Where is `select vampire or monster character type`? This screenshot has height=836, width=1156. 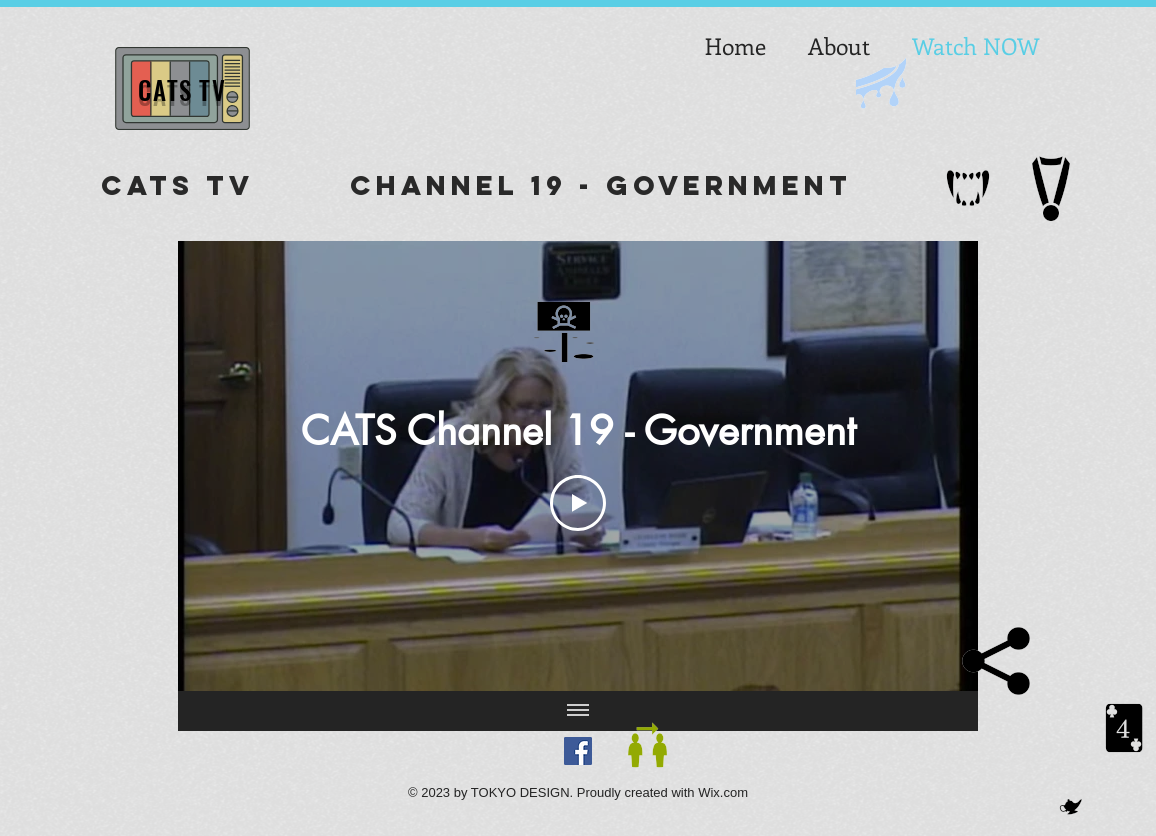
select vampire or monster character type is located at coordinates (968, 188).